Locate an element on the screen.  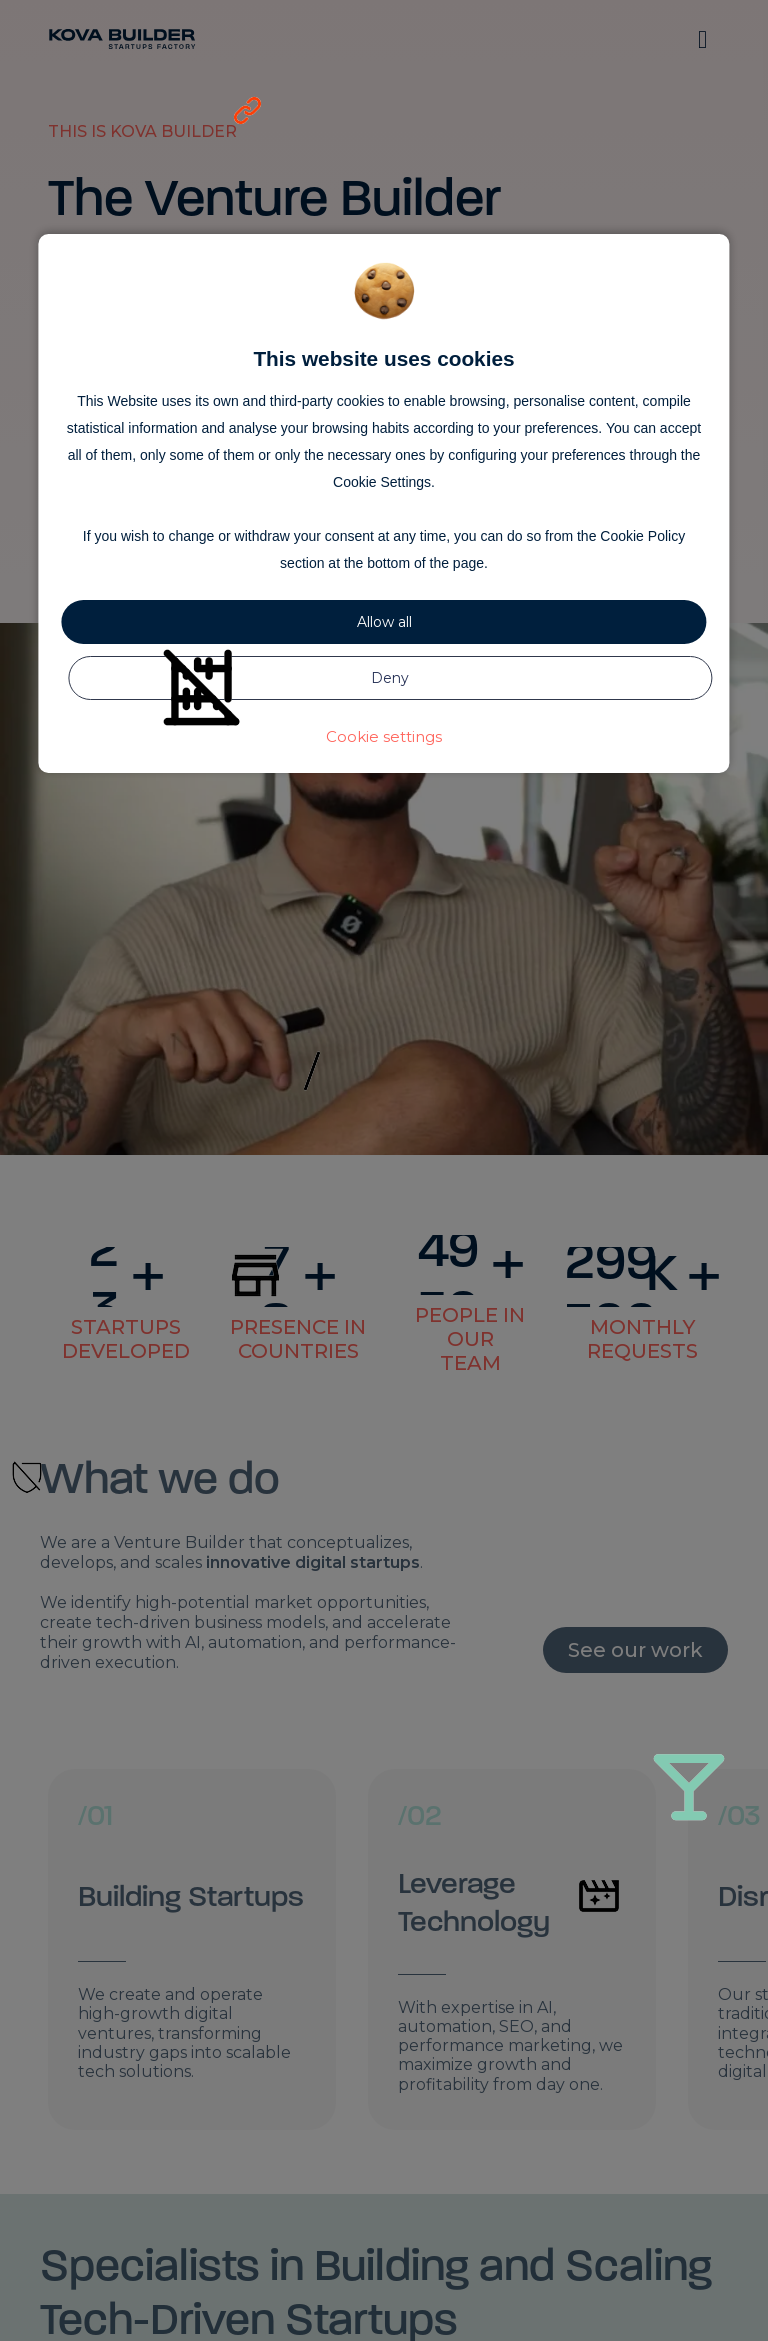
indicates disabled or inactive protection is located at coordinates (27, 1476).